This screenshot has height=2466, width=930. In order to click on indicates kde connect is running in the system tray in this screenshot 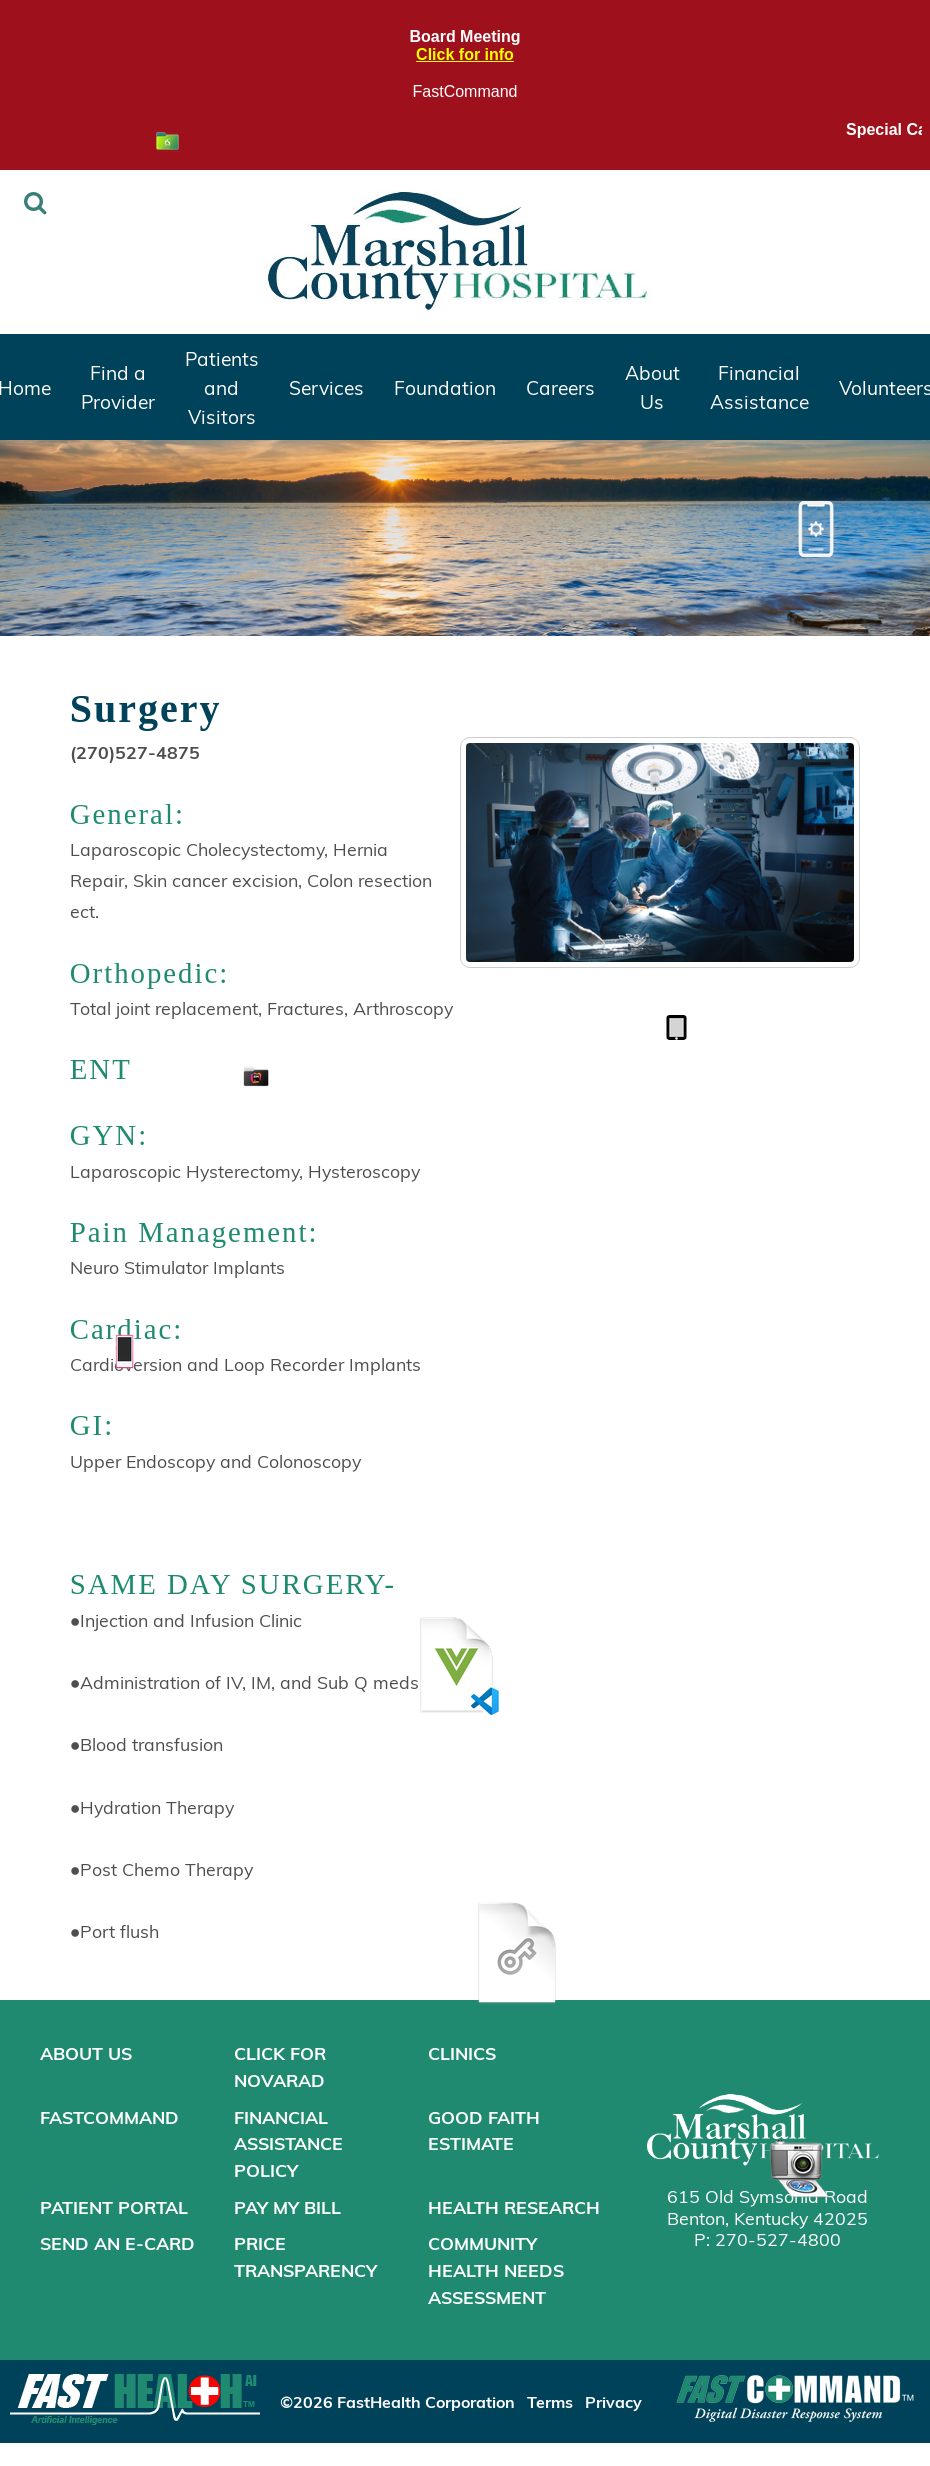, I will do `click(816, 529)`.